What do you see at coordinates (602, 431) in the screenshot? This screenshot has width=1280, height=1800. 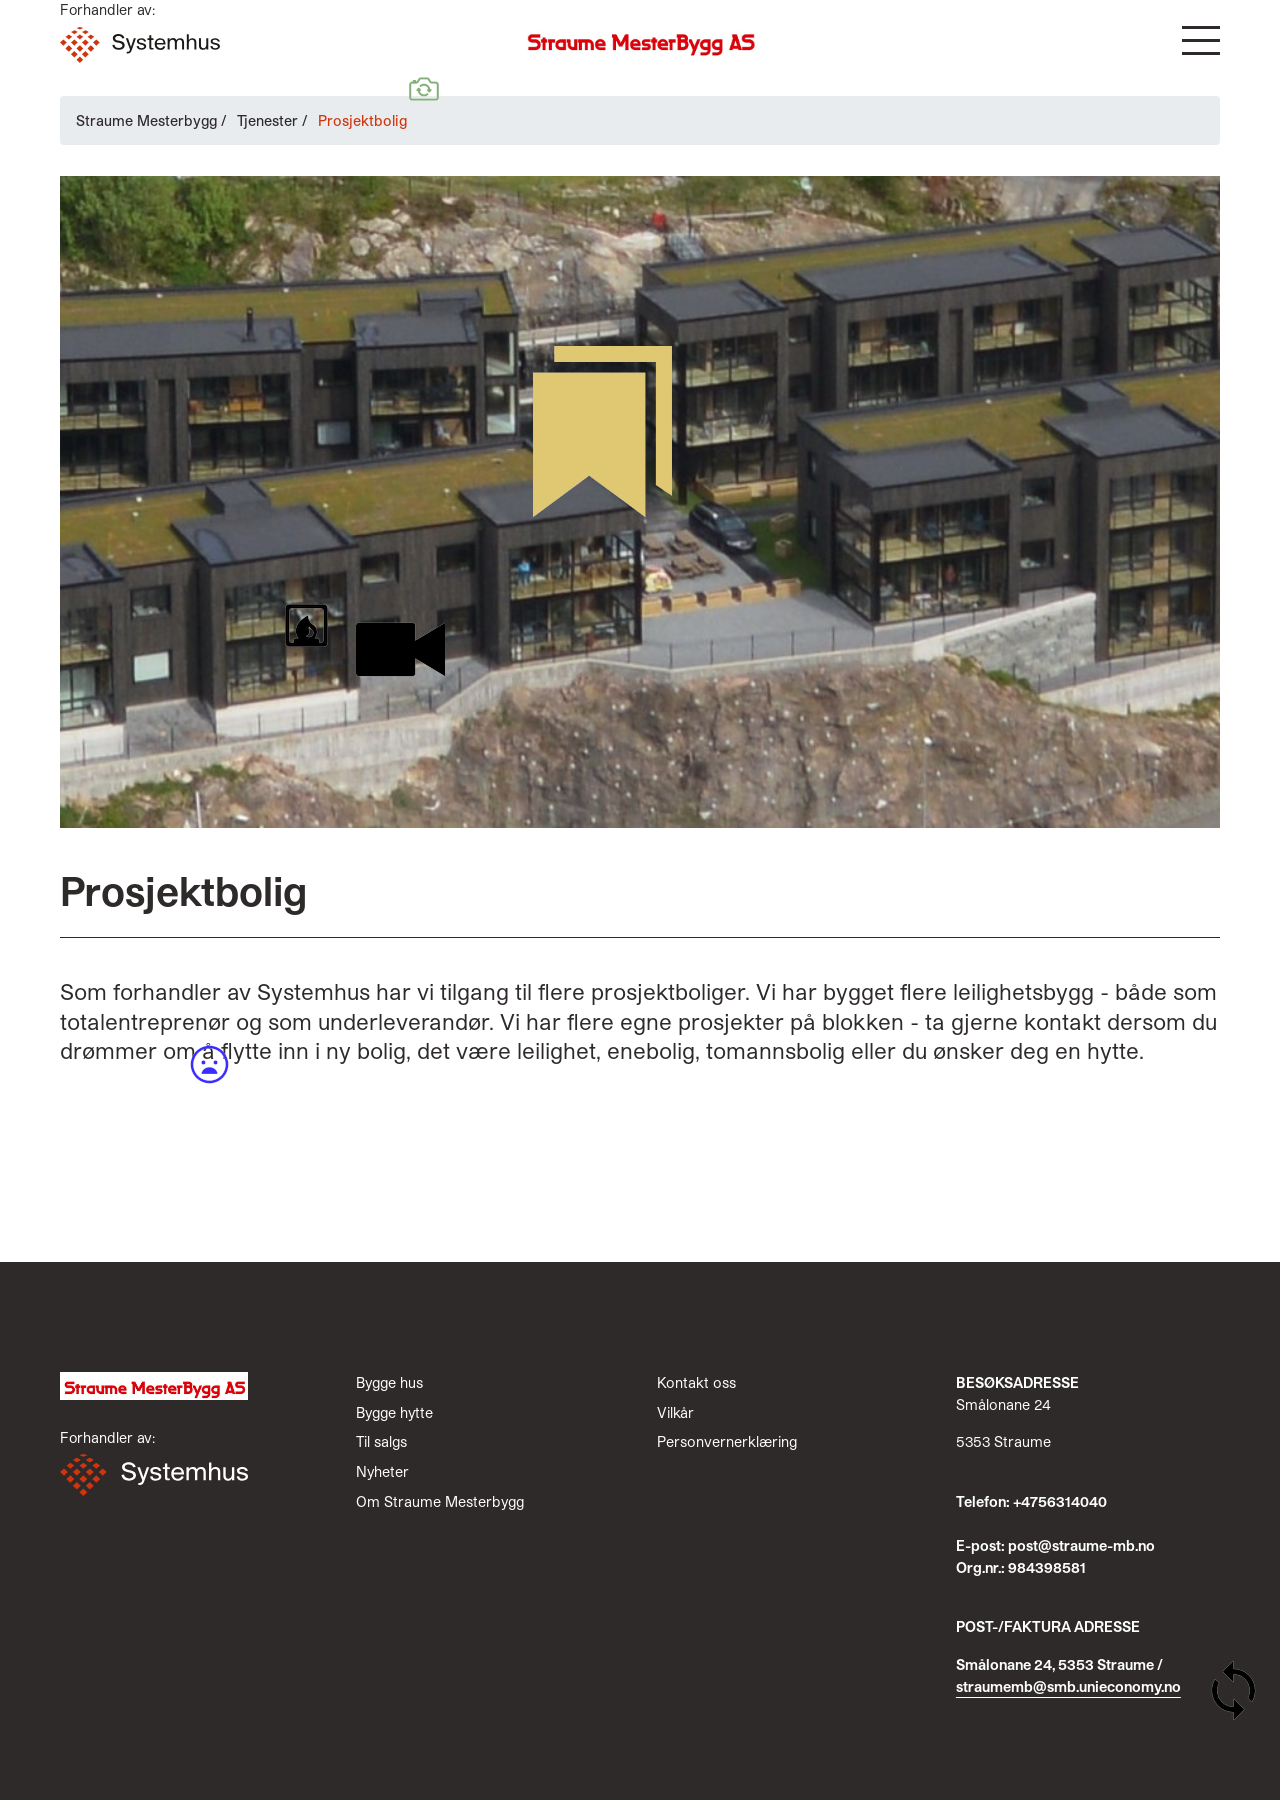 I see `view your saved bookmarks` at bounding box center [602, 431].